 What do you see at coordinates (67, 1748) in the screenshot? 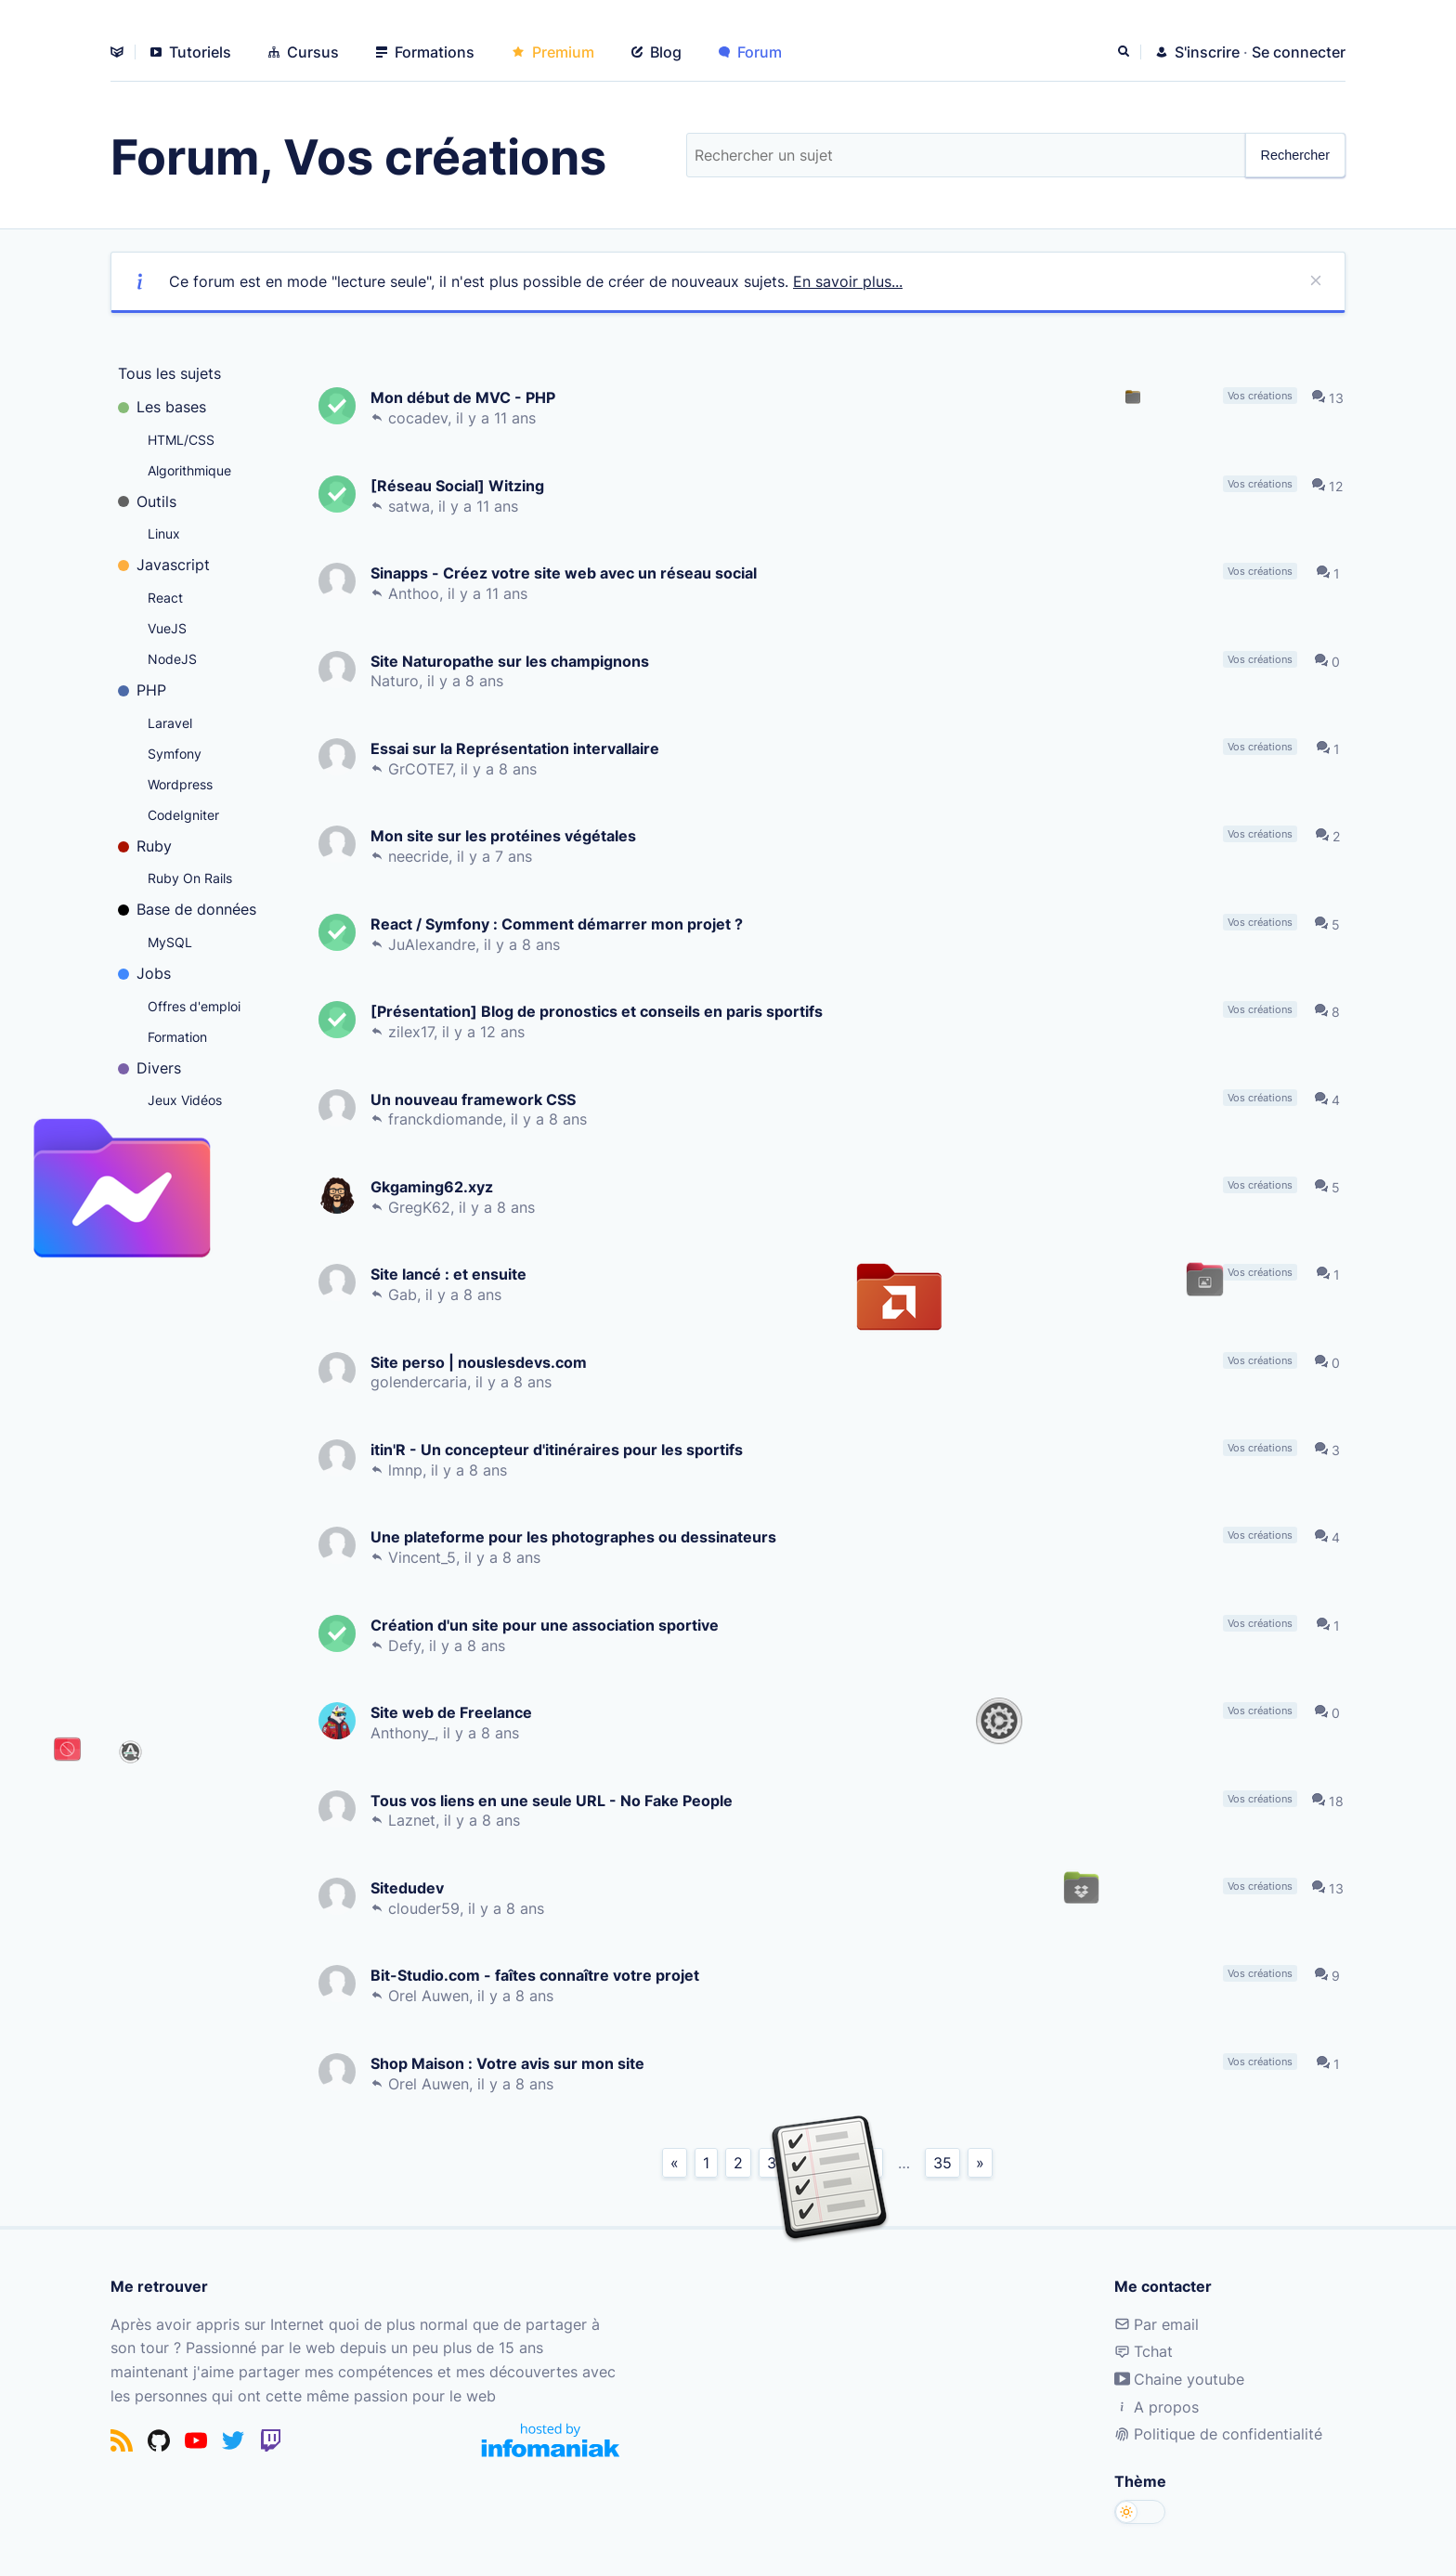
I see `indicates a missing or unavailable image` at bounding box center [67, 1748].